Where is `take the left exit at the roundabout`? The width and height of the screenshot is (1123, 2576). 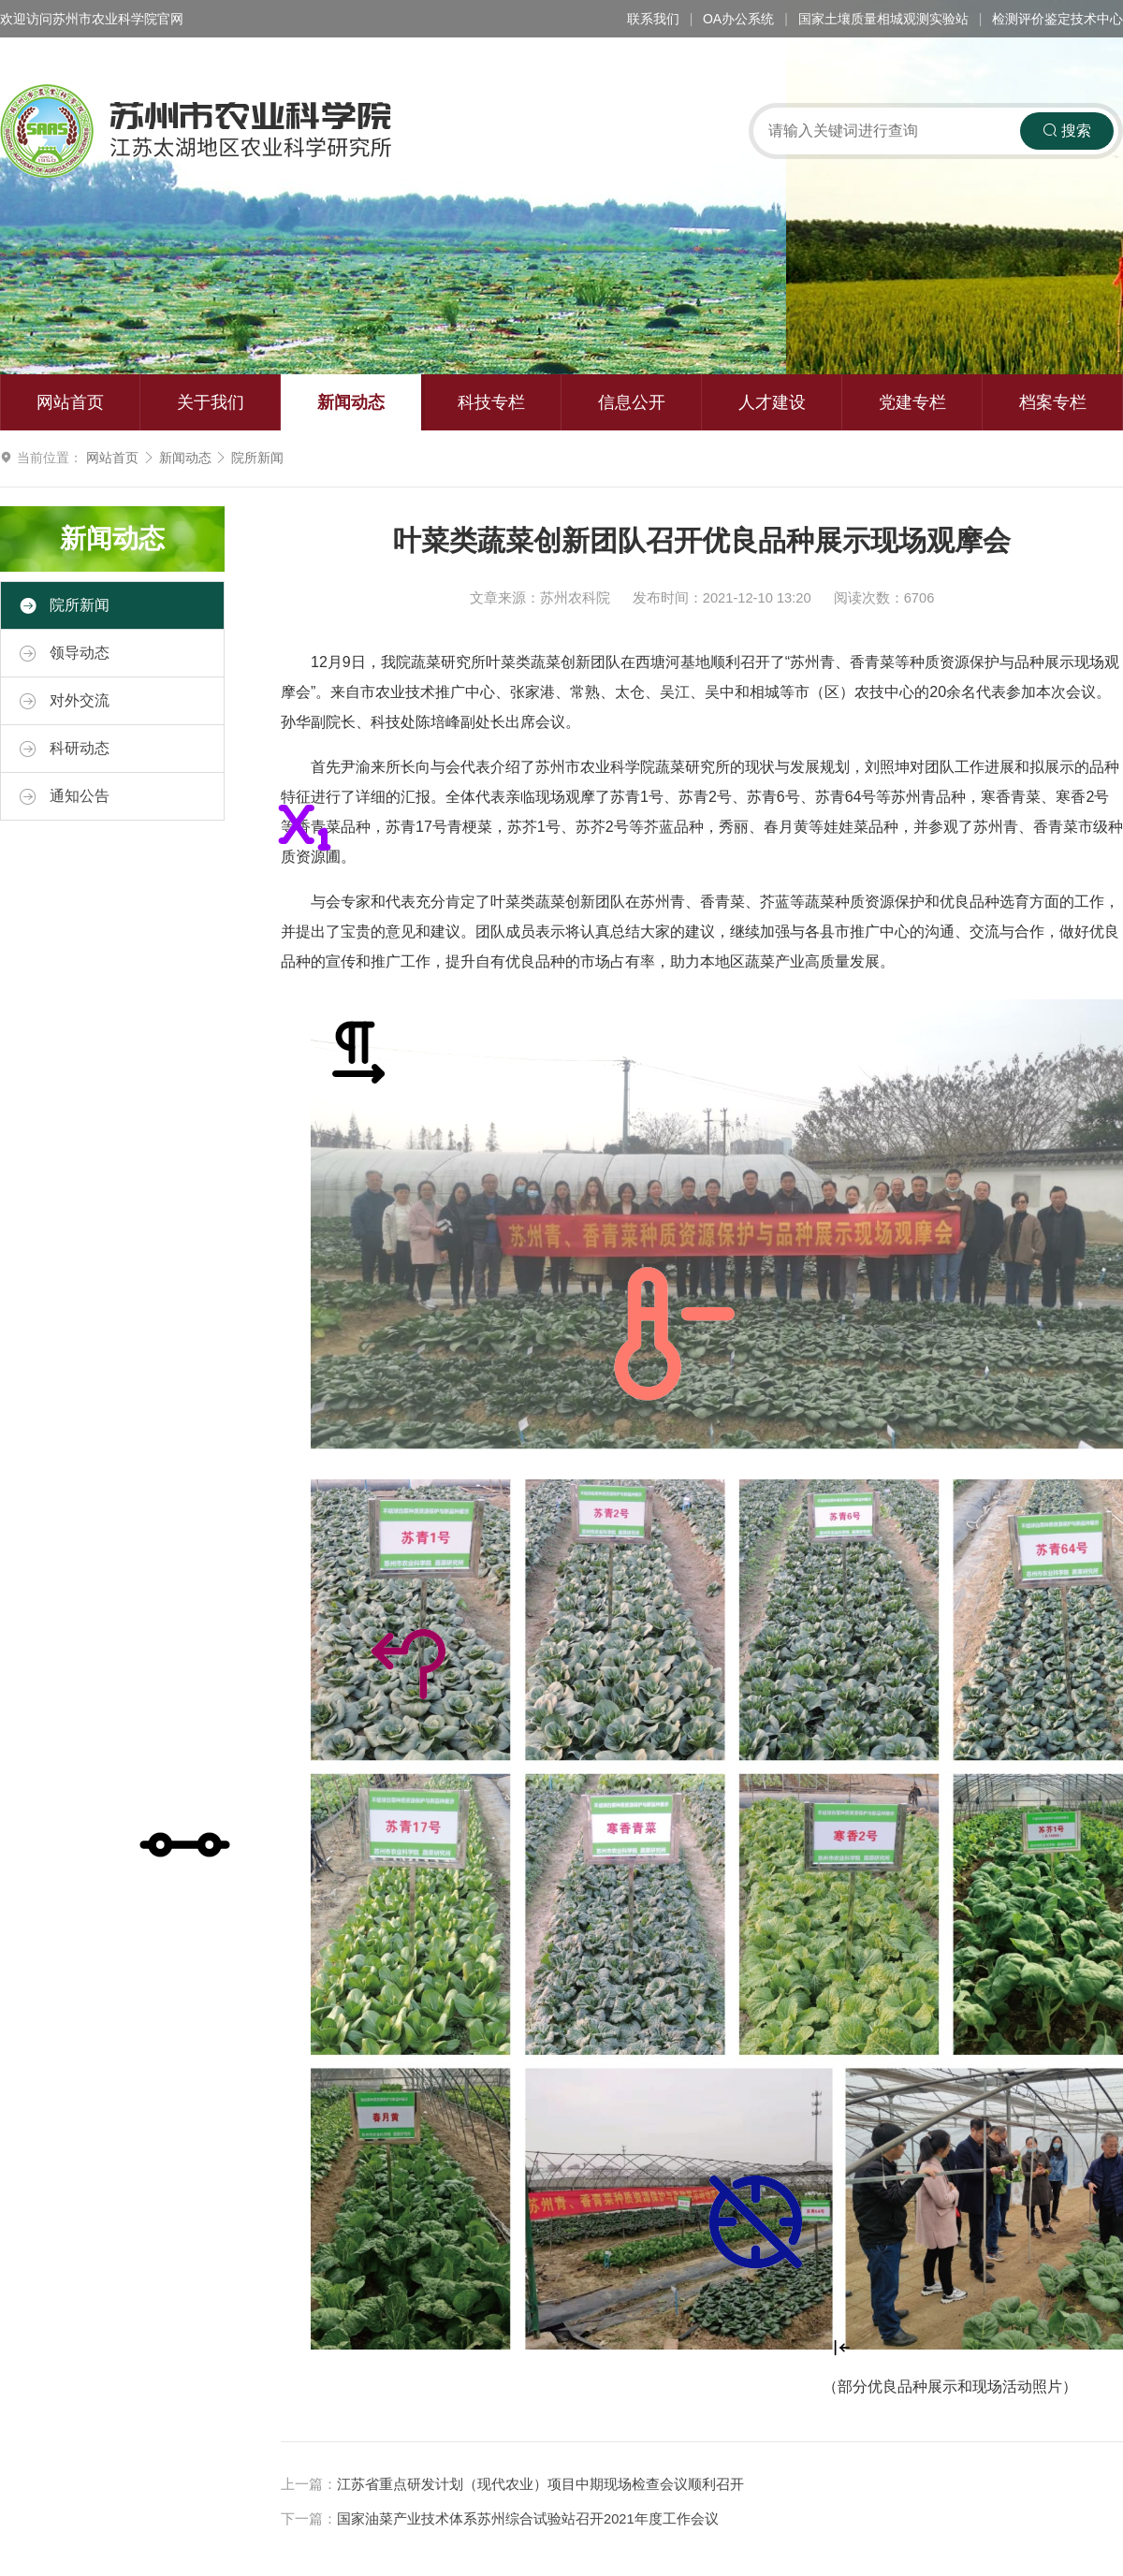
take the left exit at the roundabout is located at coordinates (408, 1662).